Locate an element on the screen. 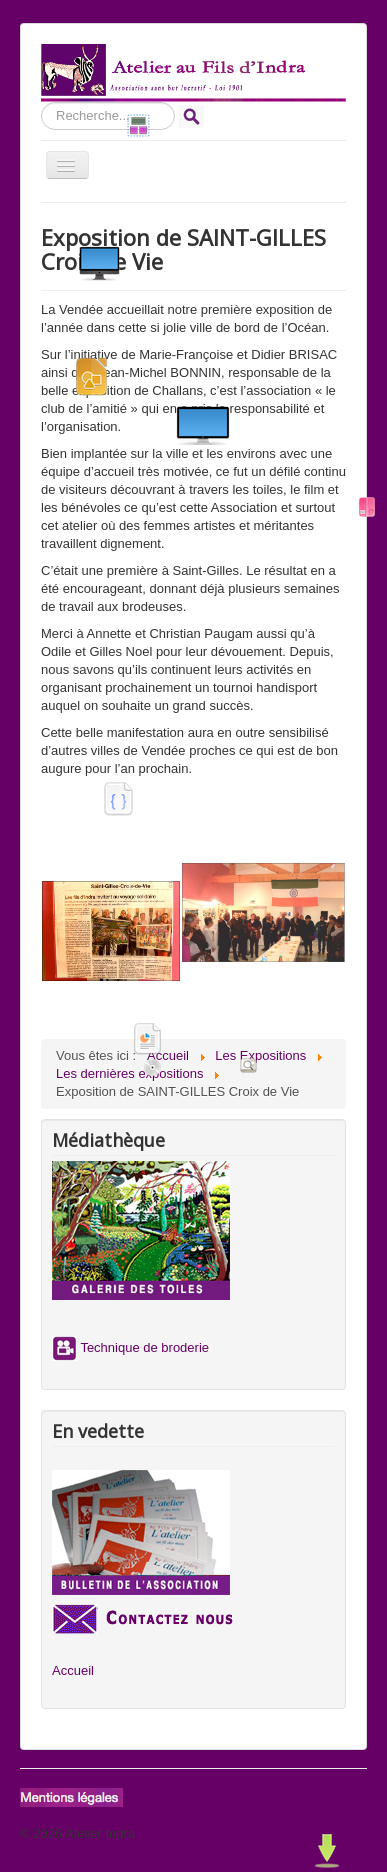 Image resolution: width=387 pixels, height=1872 pixels. open a presentation file is located at coordinates (147, 1038).